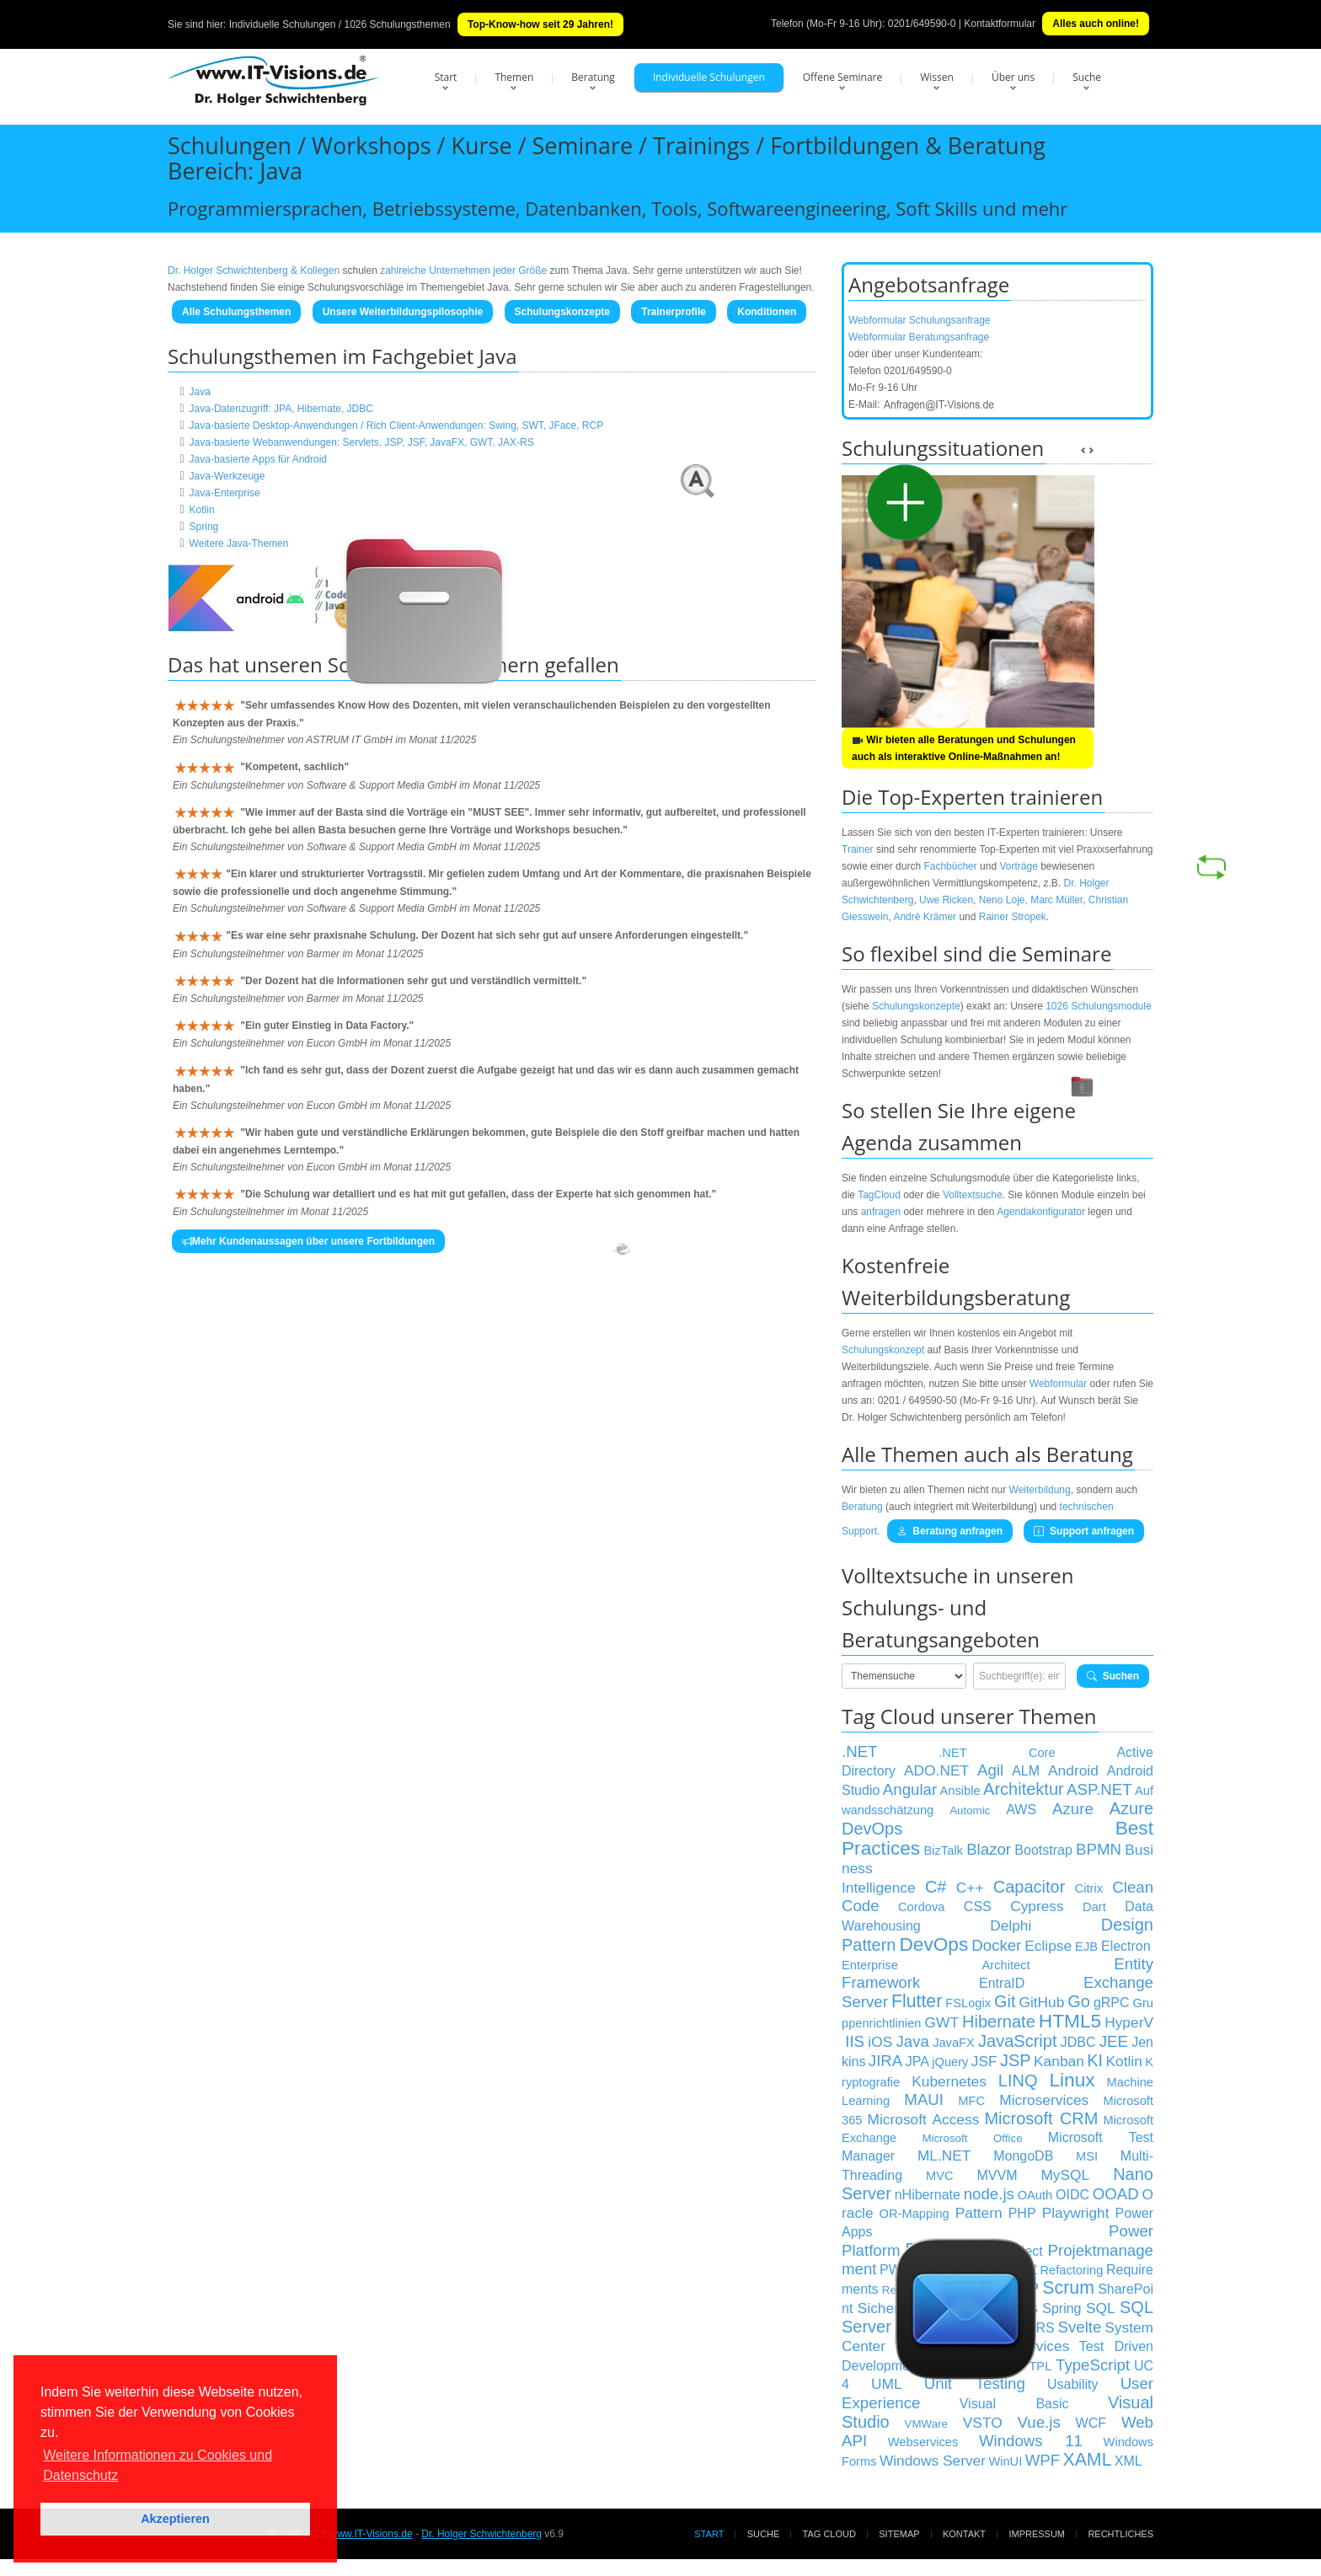 This screenshot has width=1321, height=2576. What do you see at coordinates (622, 1249) in the screenshot?
I see `indicates partly cloudy conditions at night` at bounding box center [622, 1249].